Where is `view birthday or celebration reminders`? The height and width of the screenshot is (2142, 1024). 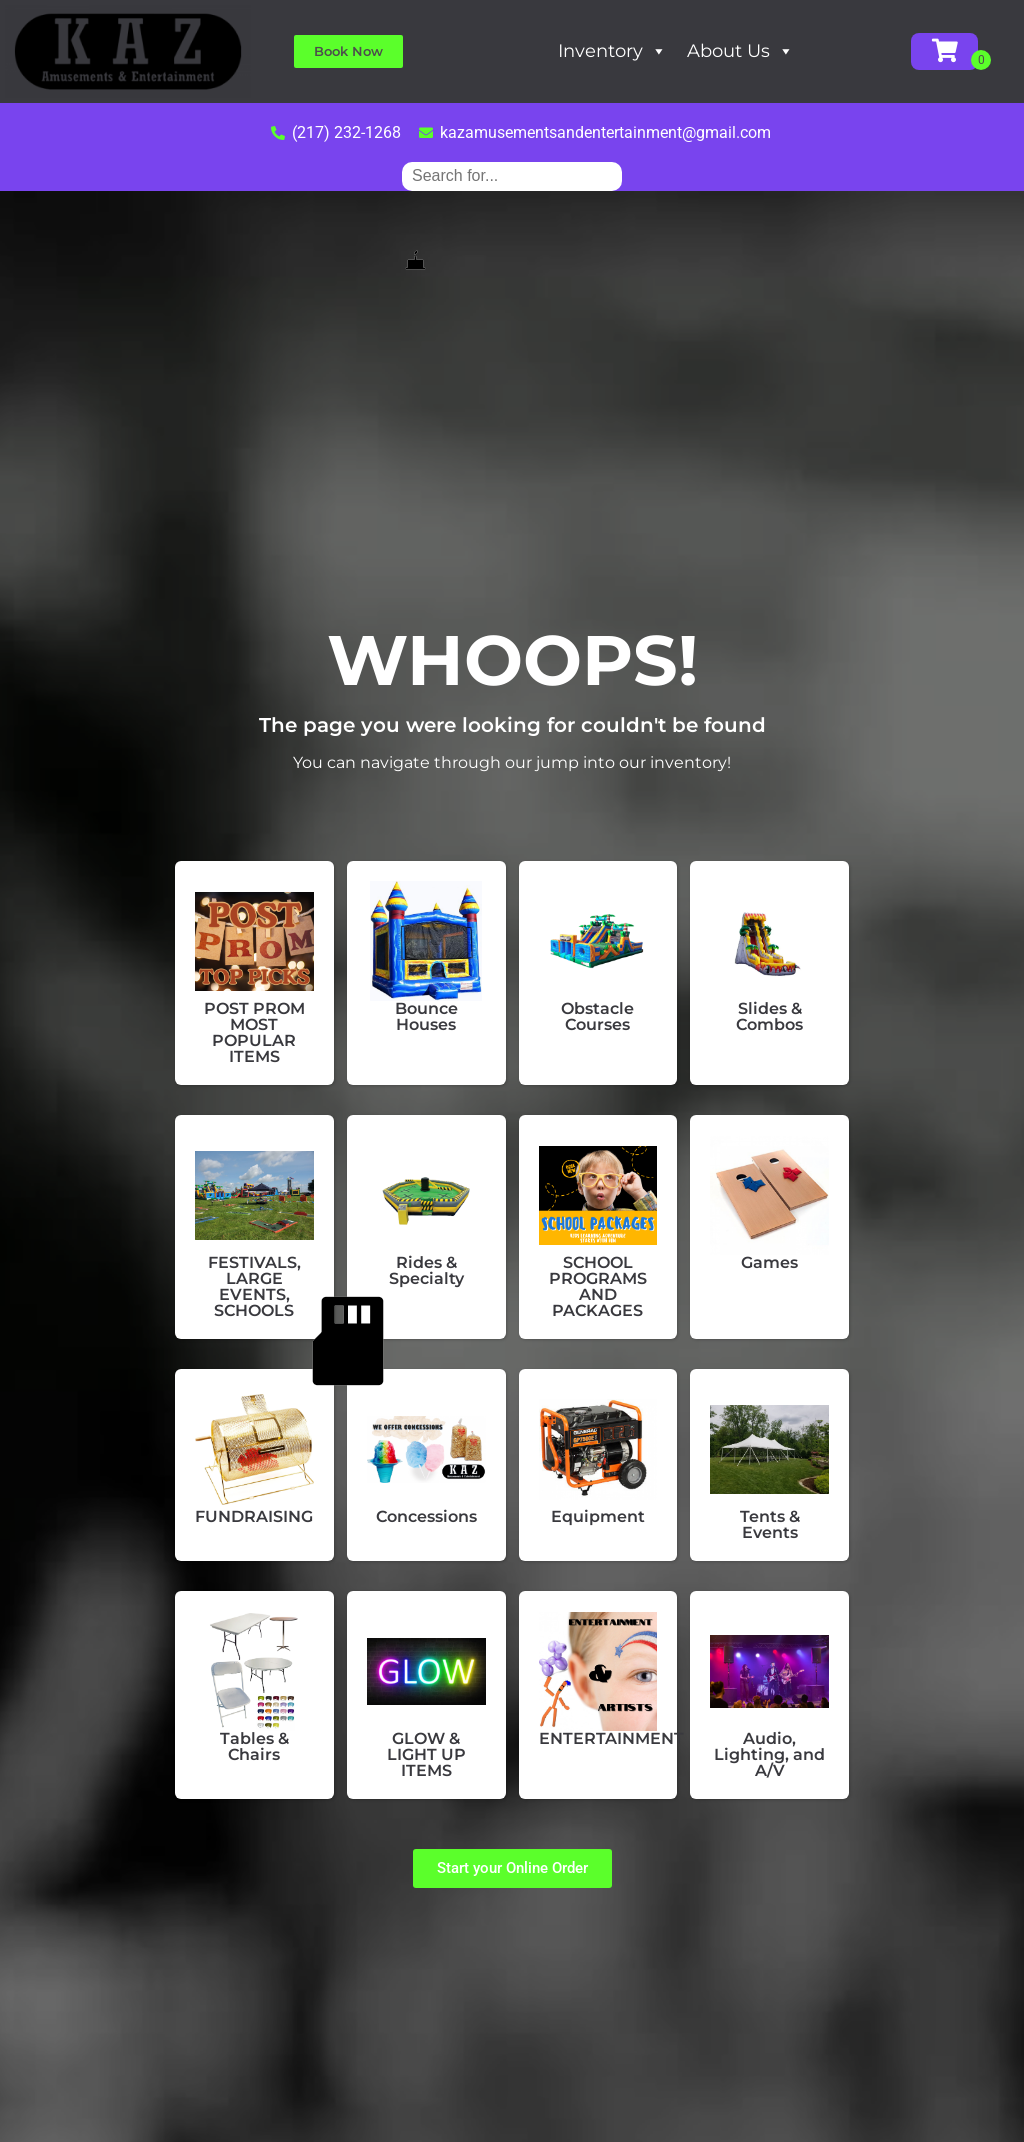
view birthday or celebration reminders is located at coordinates (415, 260).